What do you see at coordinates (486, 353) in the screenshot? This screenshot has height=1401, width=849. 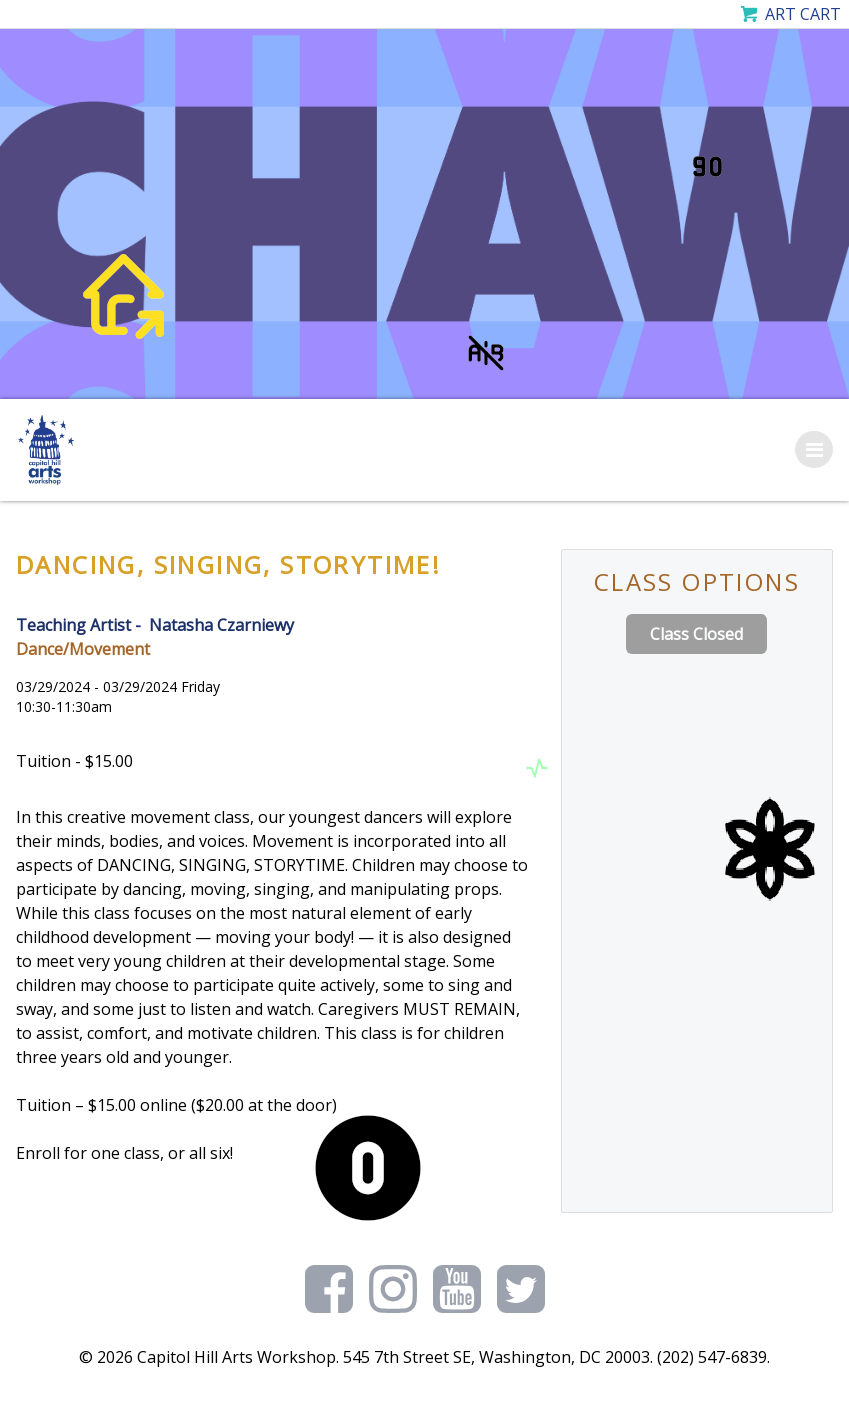 I see `disable a/b testing mode` at bounding box center [486, 353].